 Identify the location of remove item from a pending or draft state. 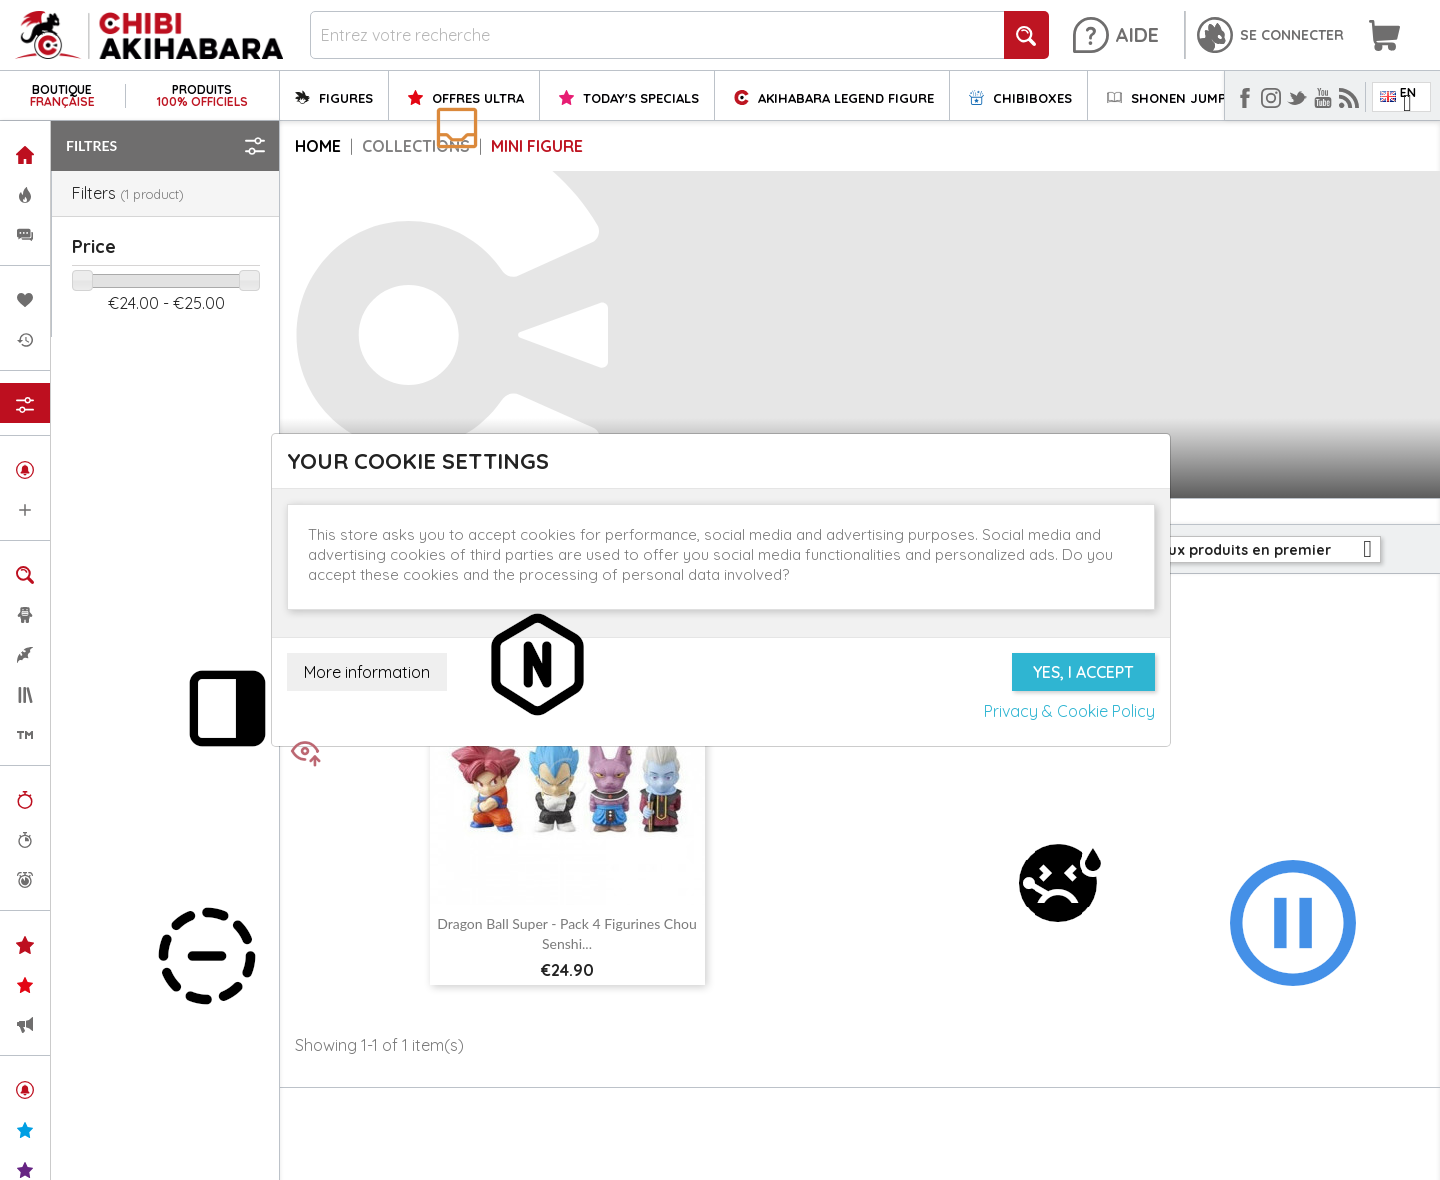
(207, 956).